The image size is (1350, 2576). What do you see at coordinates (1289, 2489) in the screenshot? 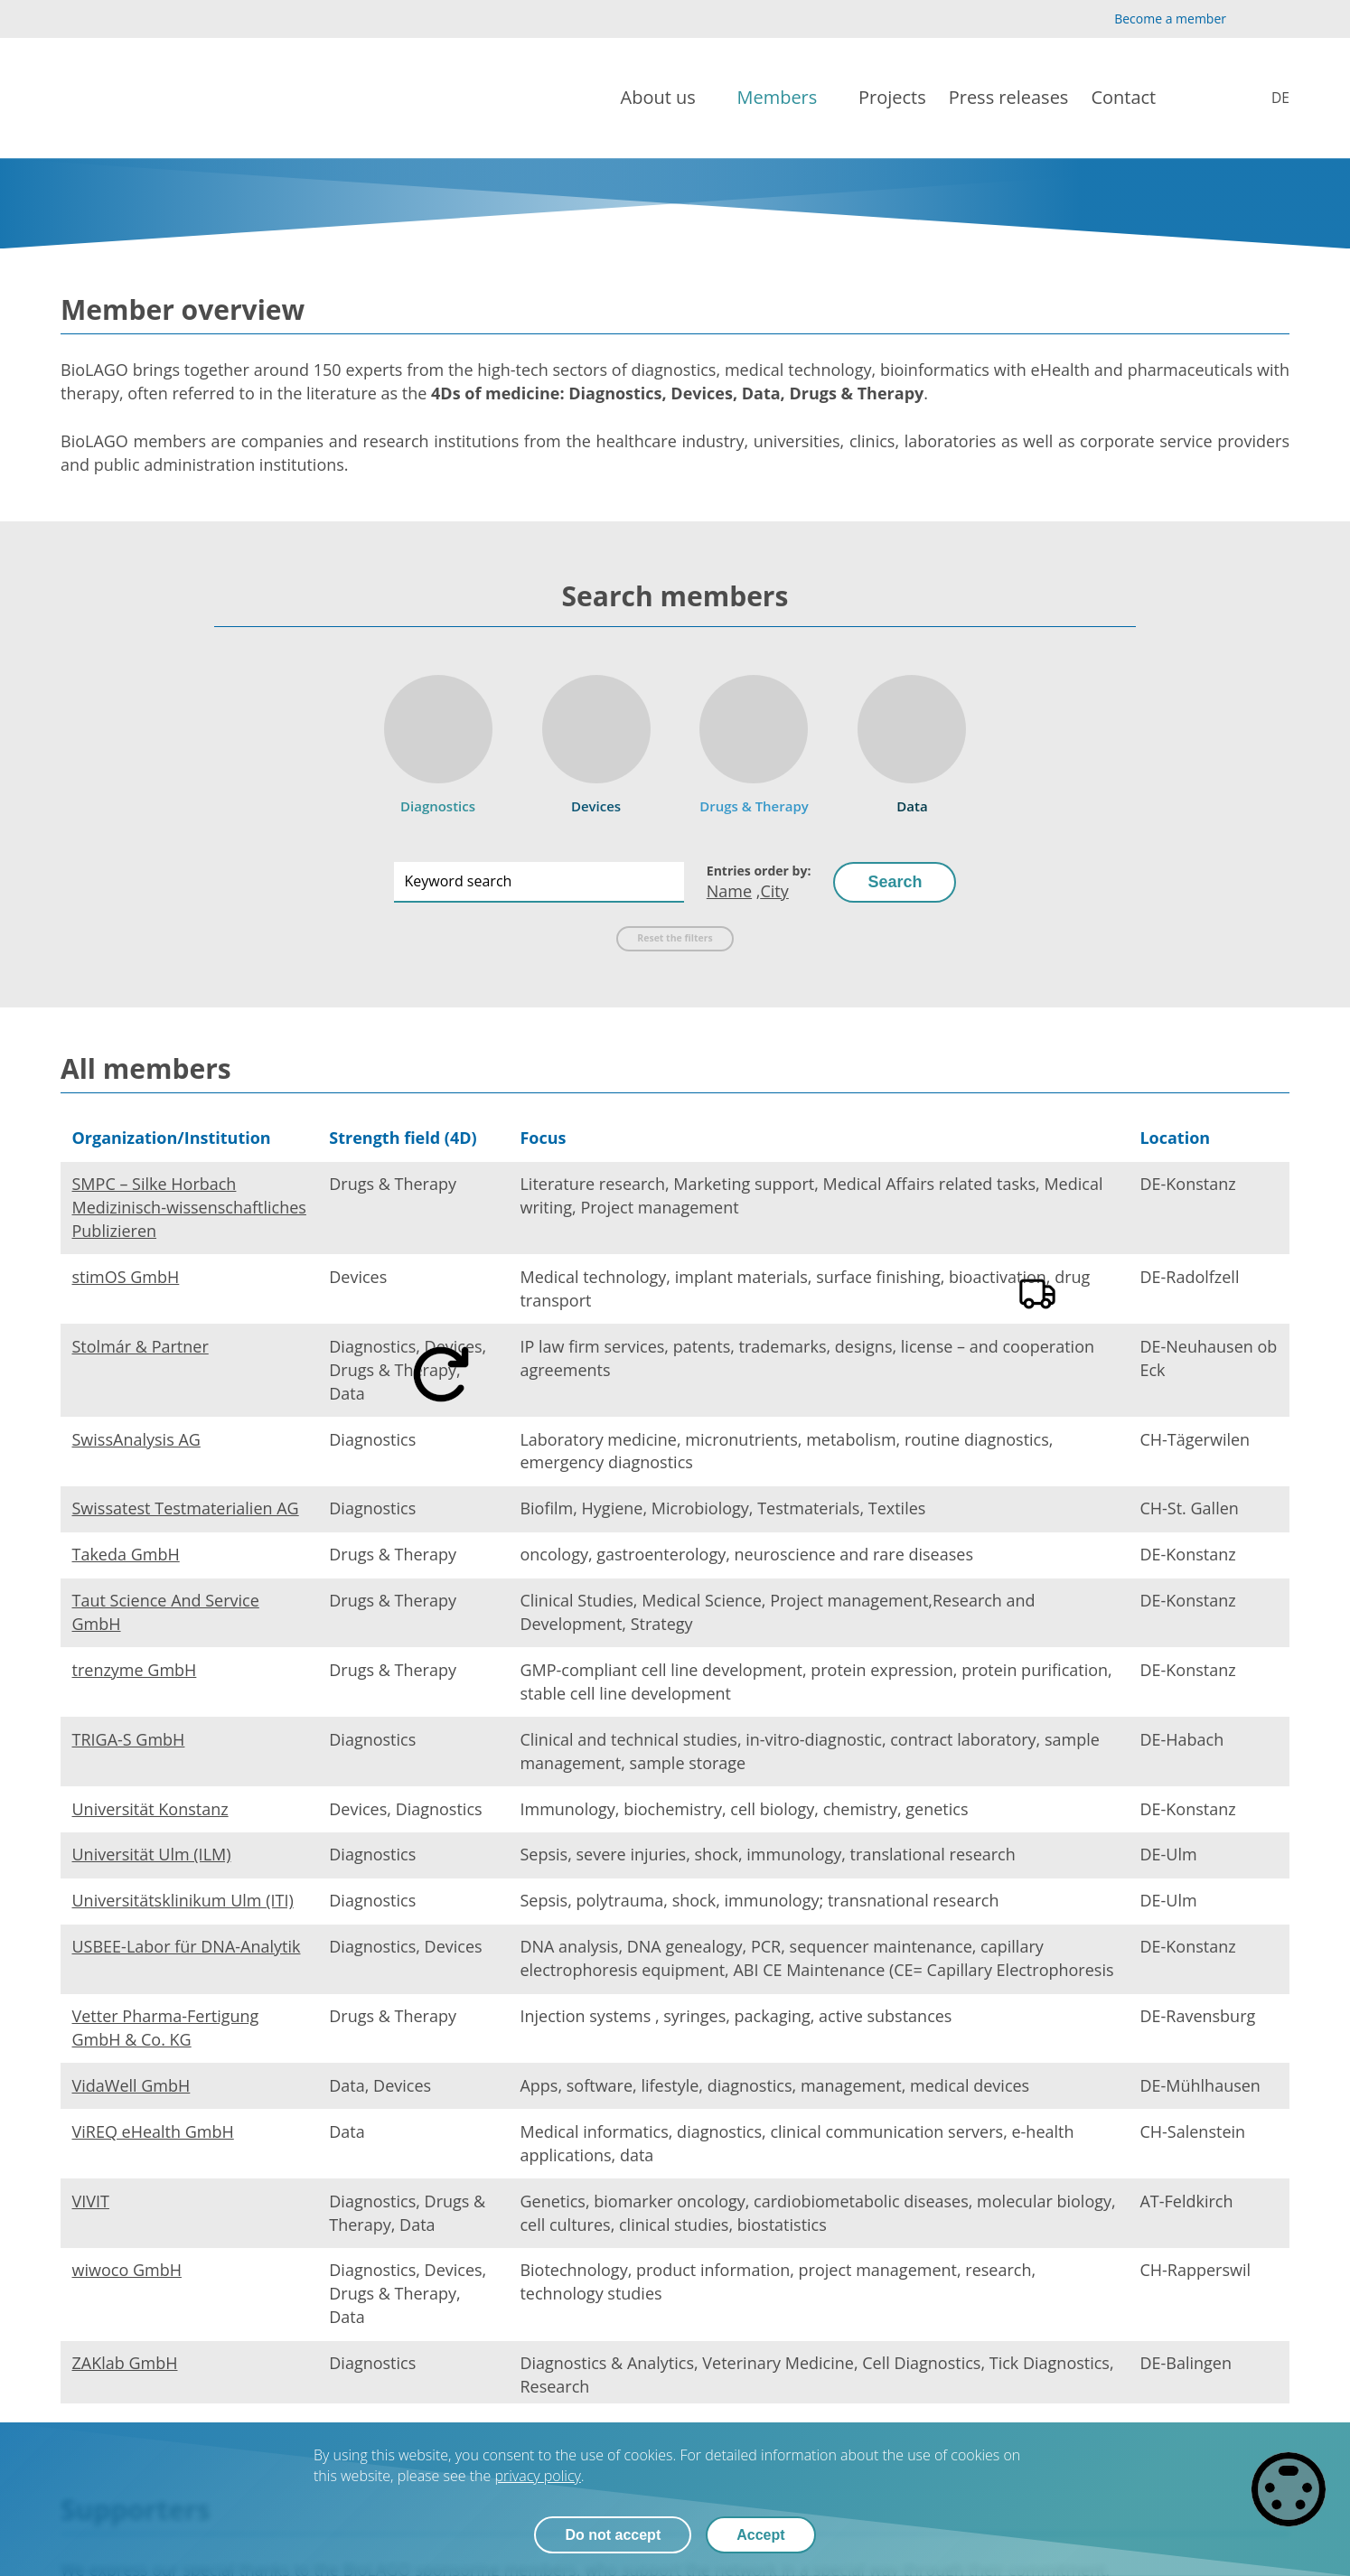
I see `configure s-video input settings` at bounding box center [1289, 2489].